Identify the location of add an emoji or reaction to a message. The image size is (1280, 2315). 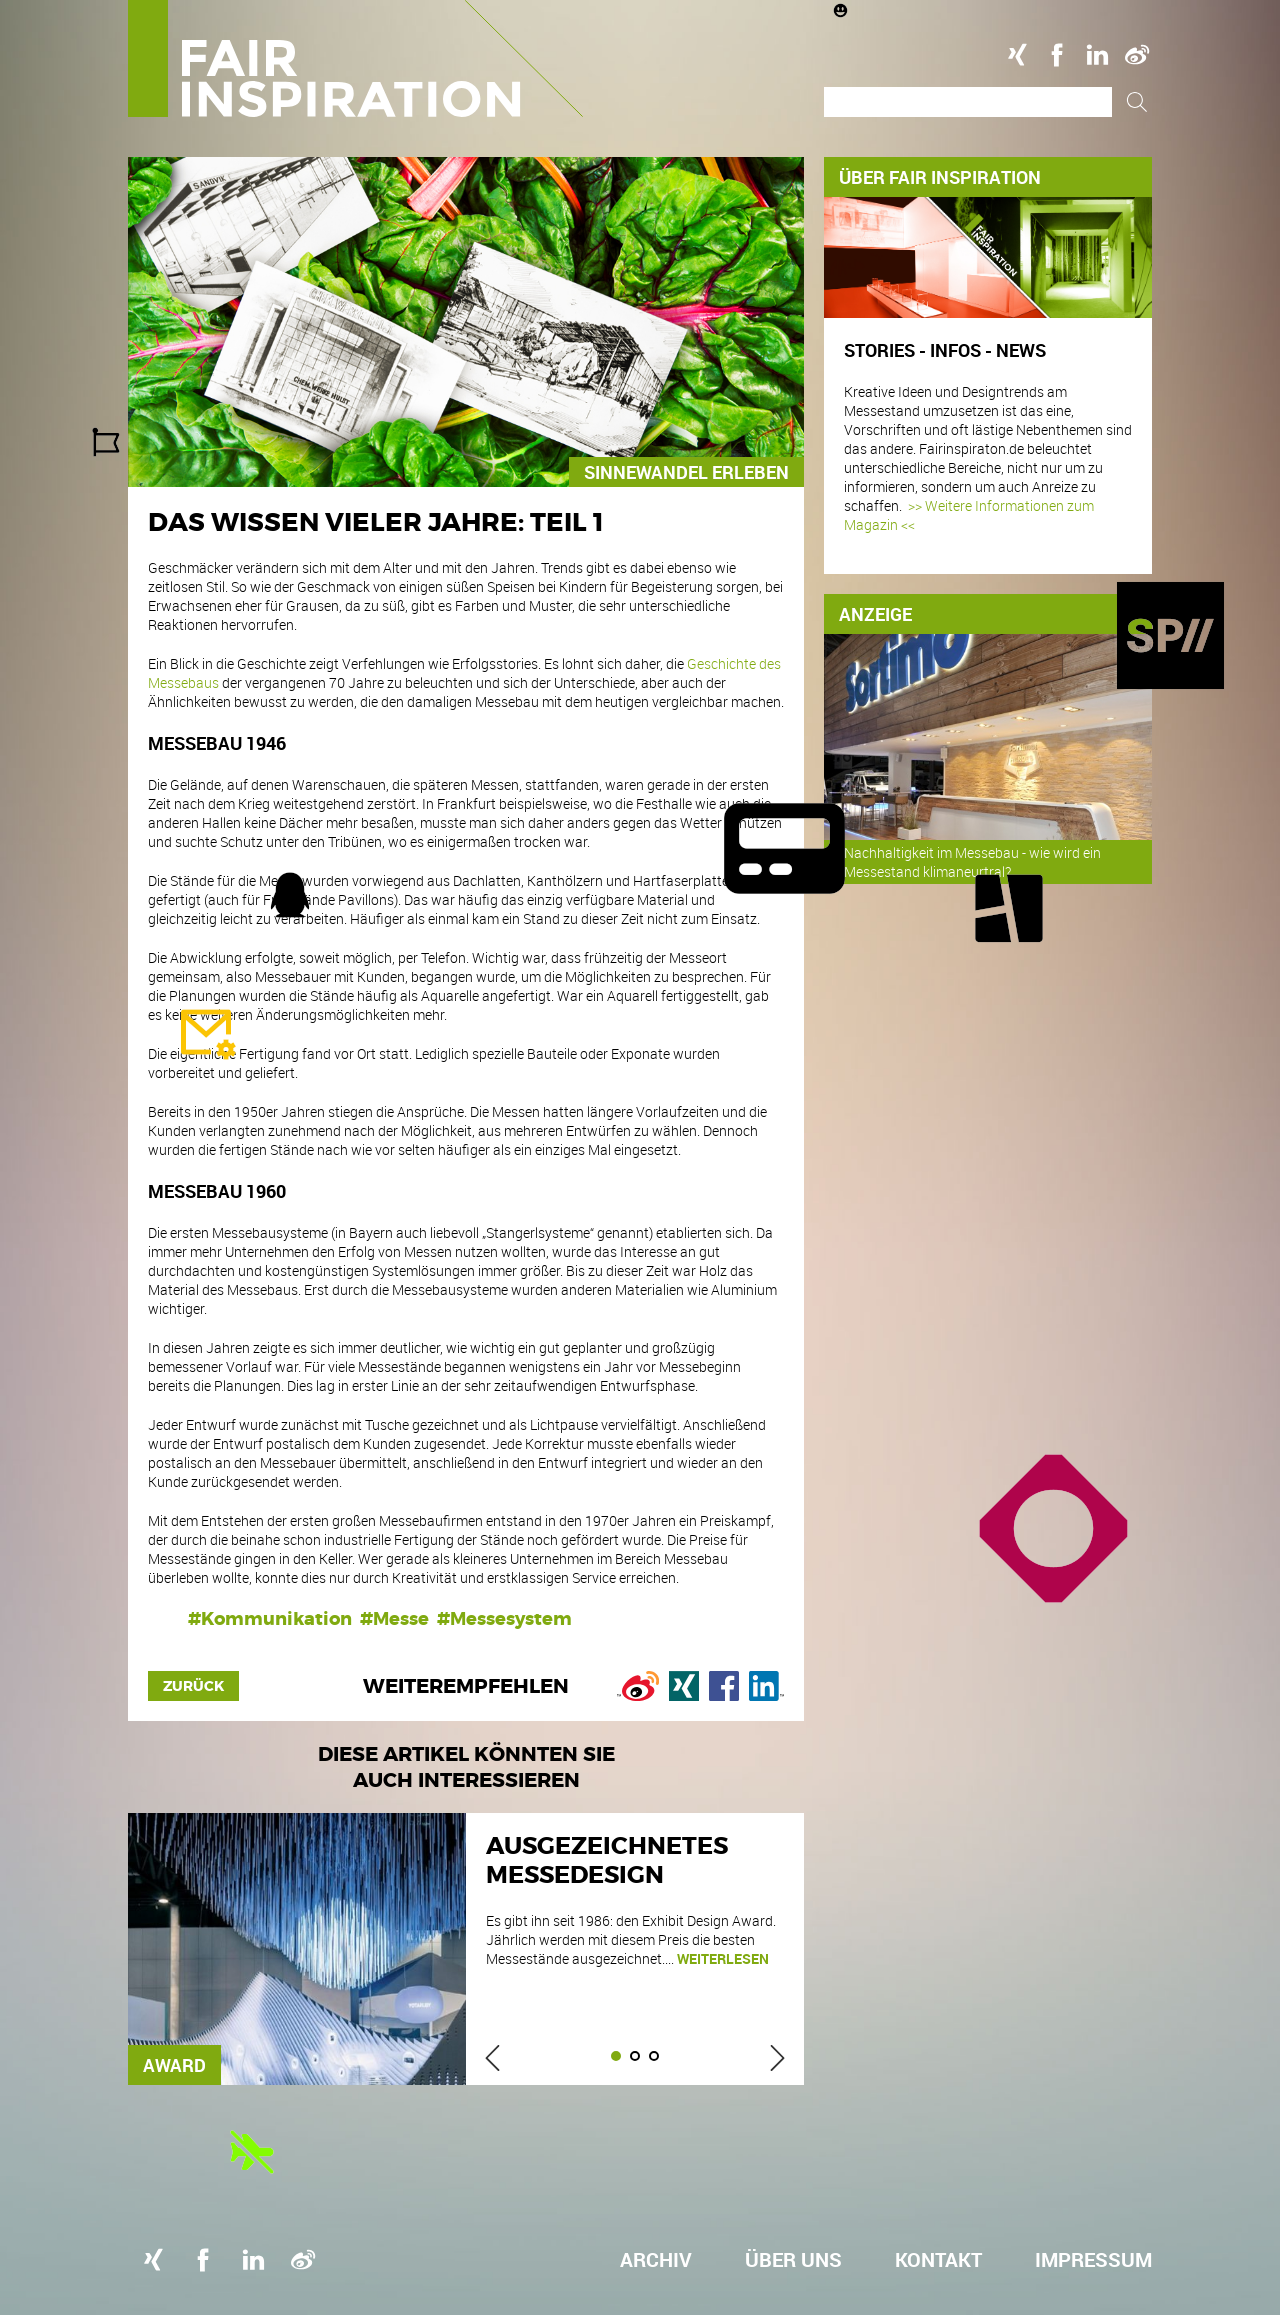
(840, 10).